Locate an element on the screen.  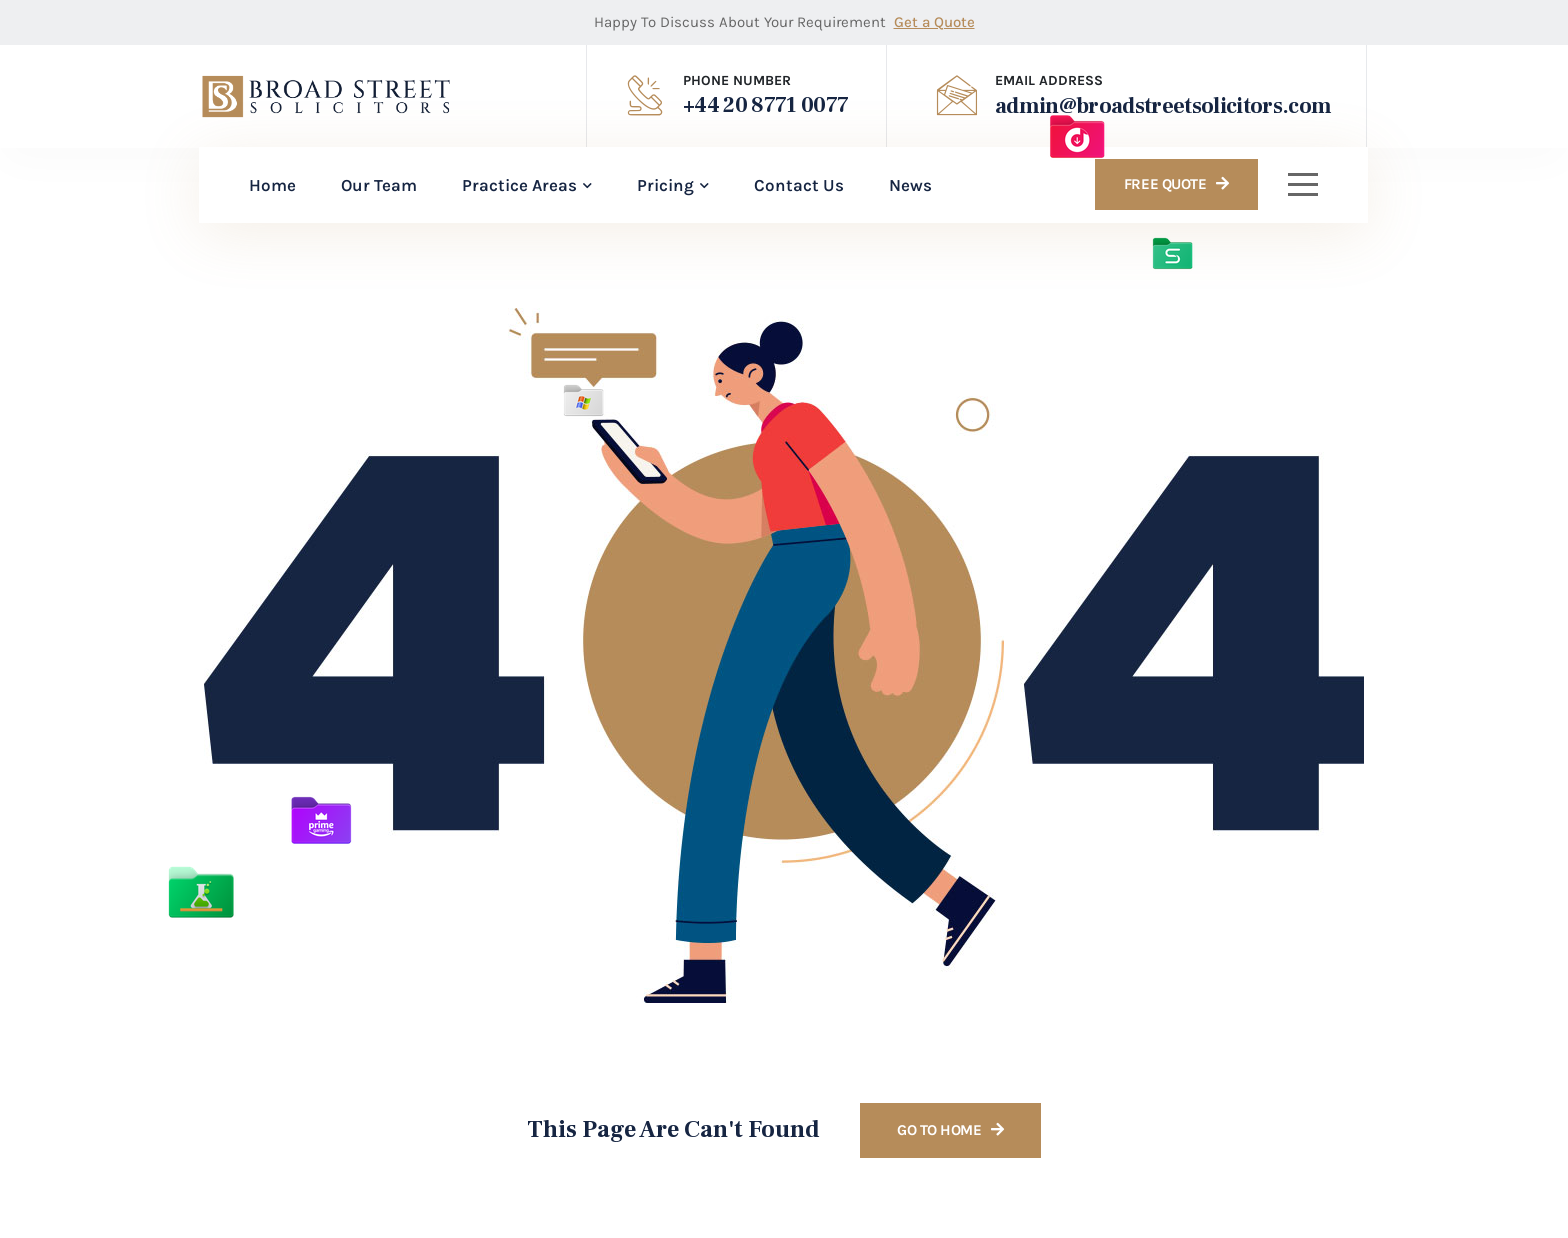
open chemistry course materials folder is located at coordinates (201, 894).